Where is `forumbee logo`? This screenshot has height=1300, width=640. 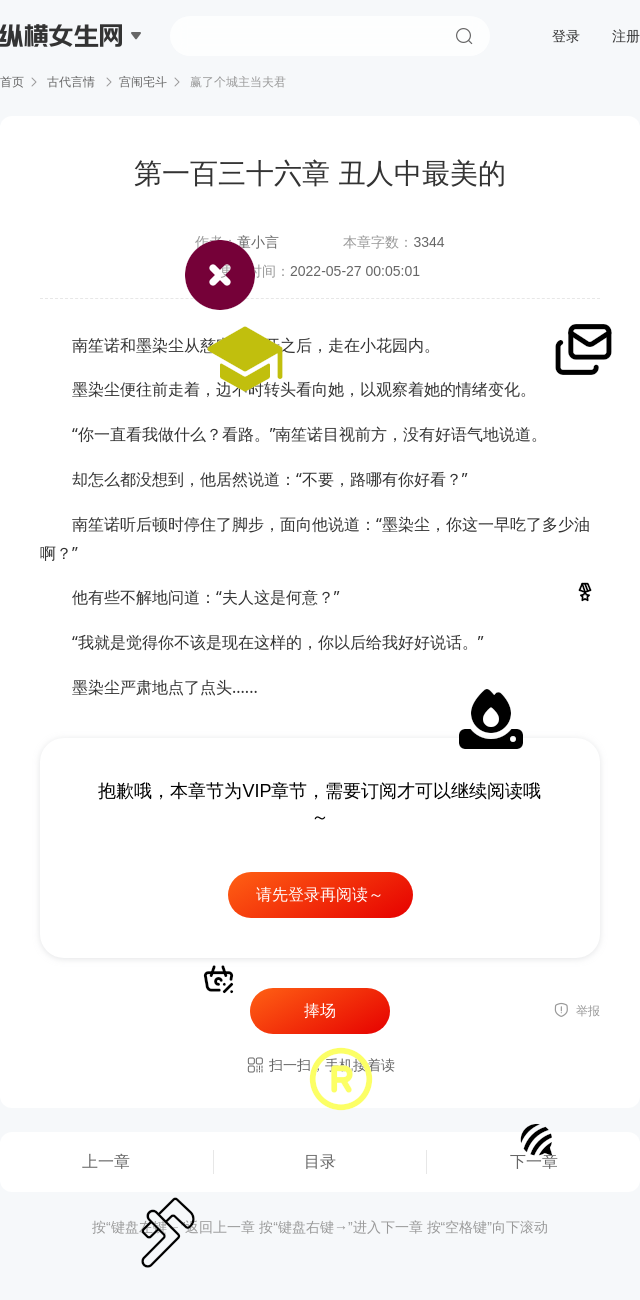 forumbee logo is located at coordinates (536, 1139).